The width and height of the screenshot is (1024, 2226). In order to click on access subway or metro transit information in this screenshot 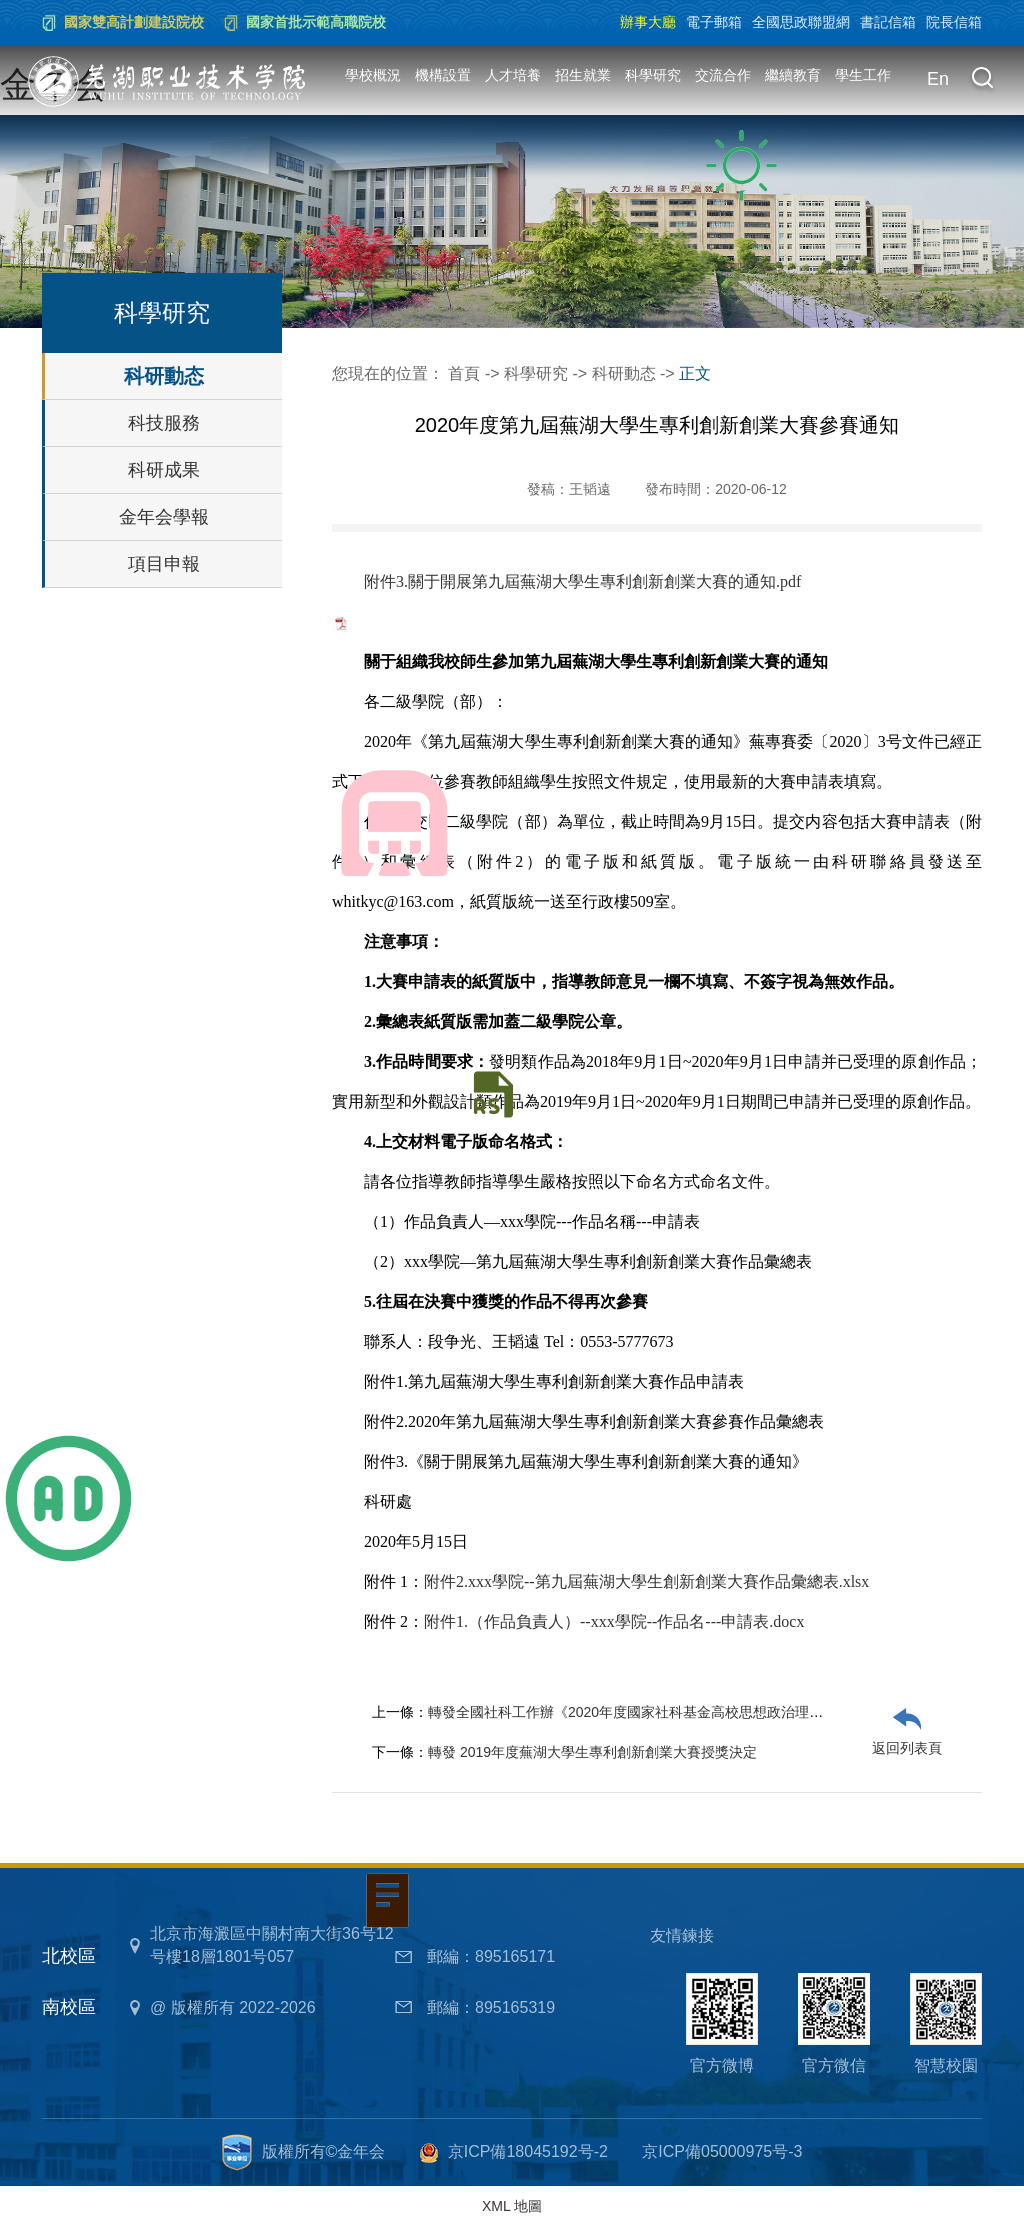, I will do `click(394, 827)`.